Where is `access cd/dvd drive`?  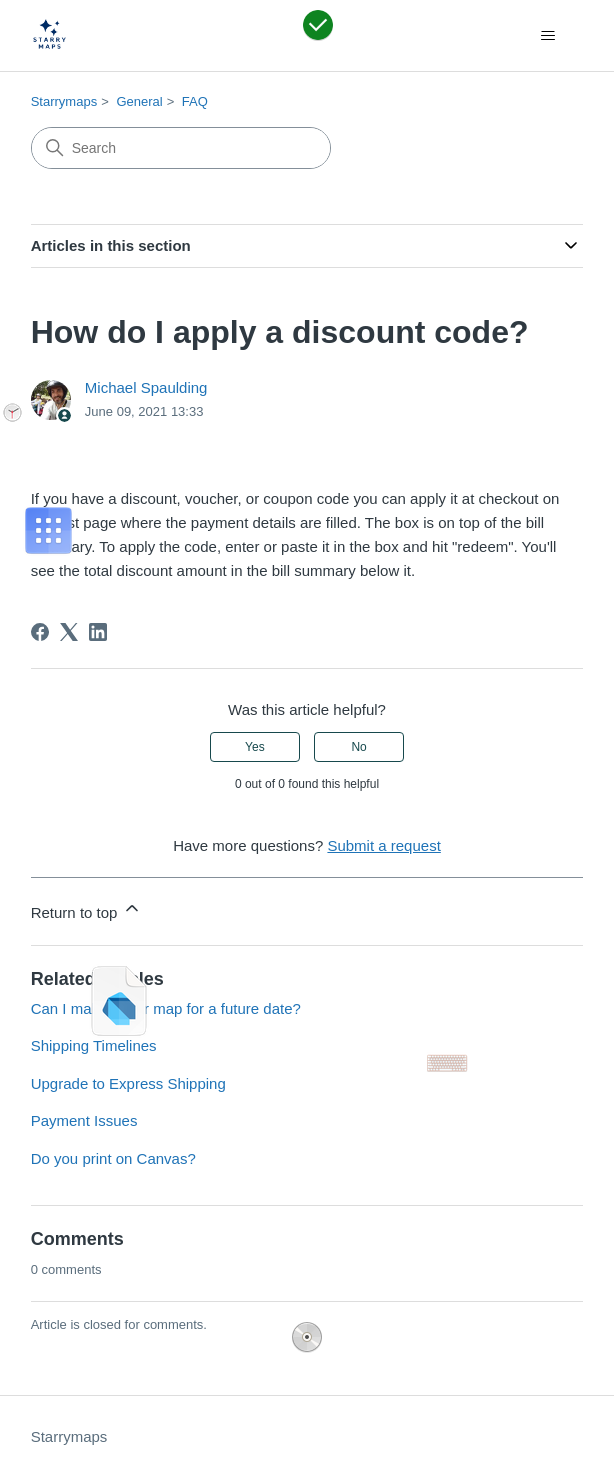
access cd/dvd drive is located at coordinates (307, 1337).